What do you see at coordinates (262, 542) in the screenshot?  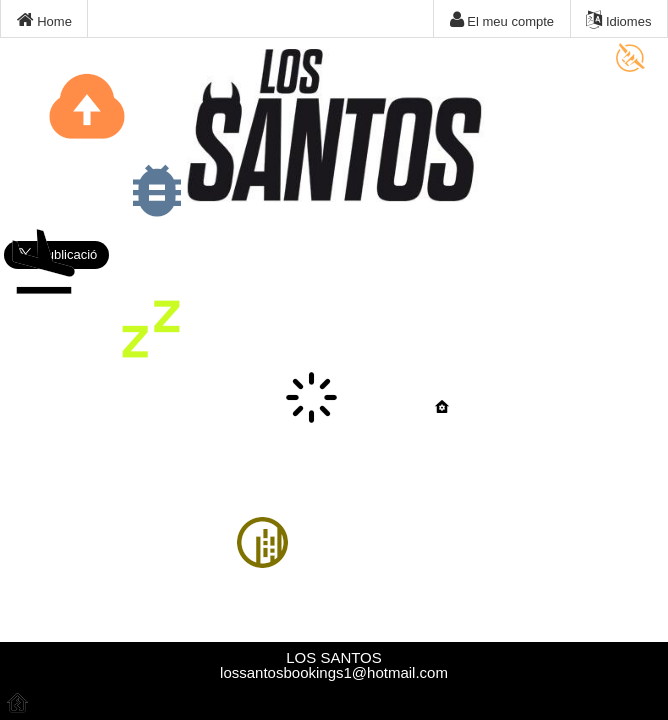 I see `GeoPandas library logo` at bounding box center [262, 542].